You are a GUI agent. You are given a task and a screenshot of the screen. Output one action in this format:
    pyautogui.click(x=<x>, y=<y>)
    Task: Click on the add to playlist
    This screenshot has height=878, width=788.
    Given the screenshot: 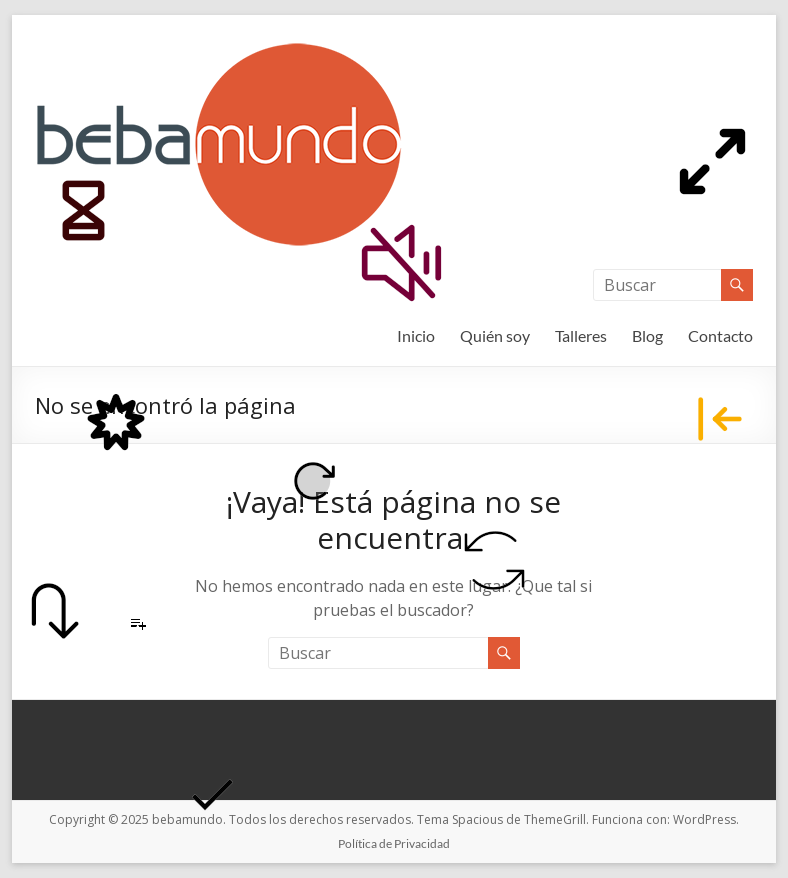 What is the action you would take?
    pyautogui.click(x=138, y=623)
    